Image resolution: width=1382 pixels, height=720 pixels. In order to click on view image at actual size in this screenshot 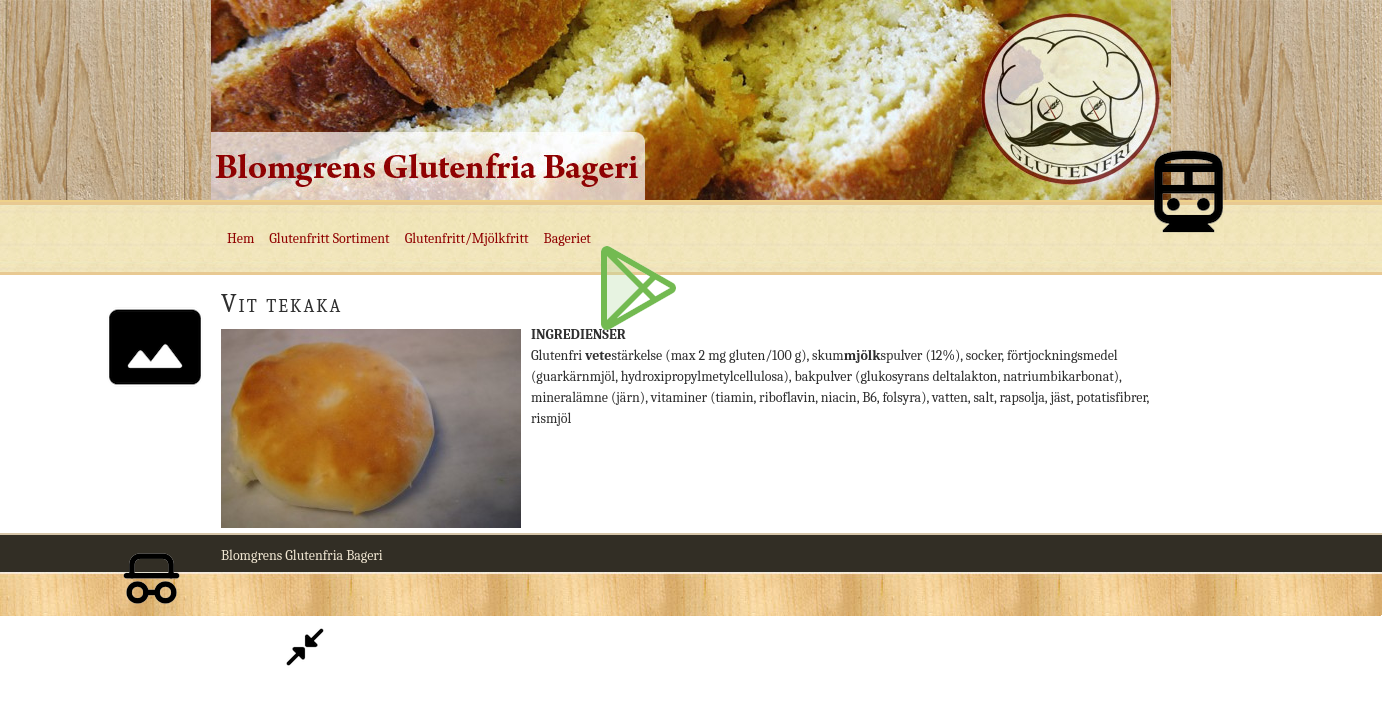, I will do `click(155, 347)`.